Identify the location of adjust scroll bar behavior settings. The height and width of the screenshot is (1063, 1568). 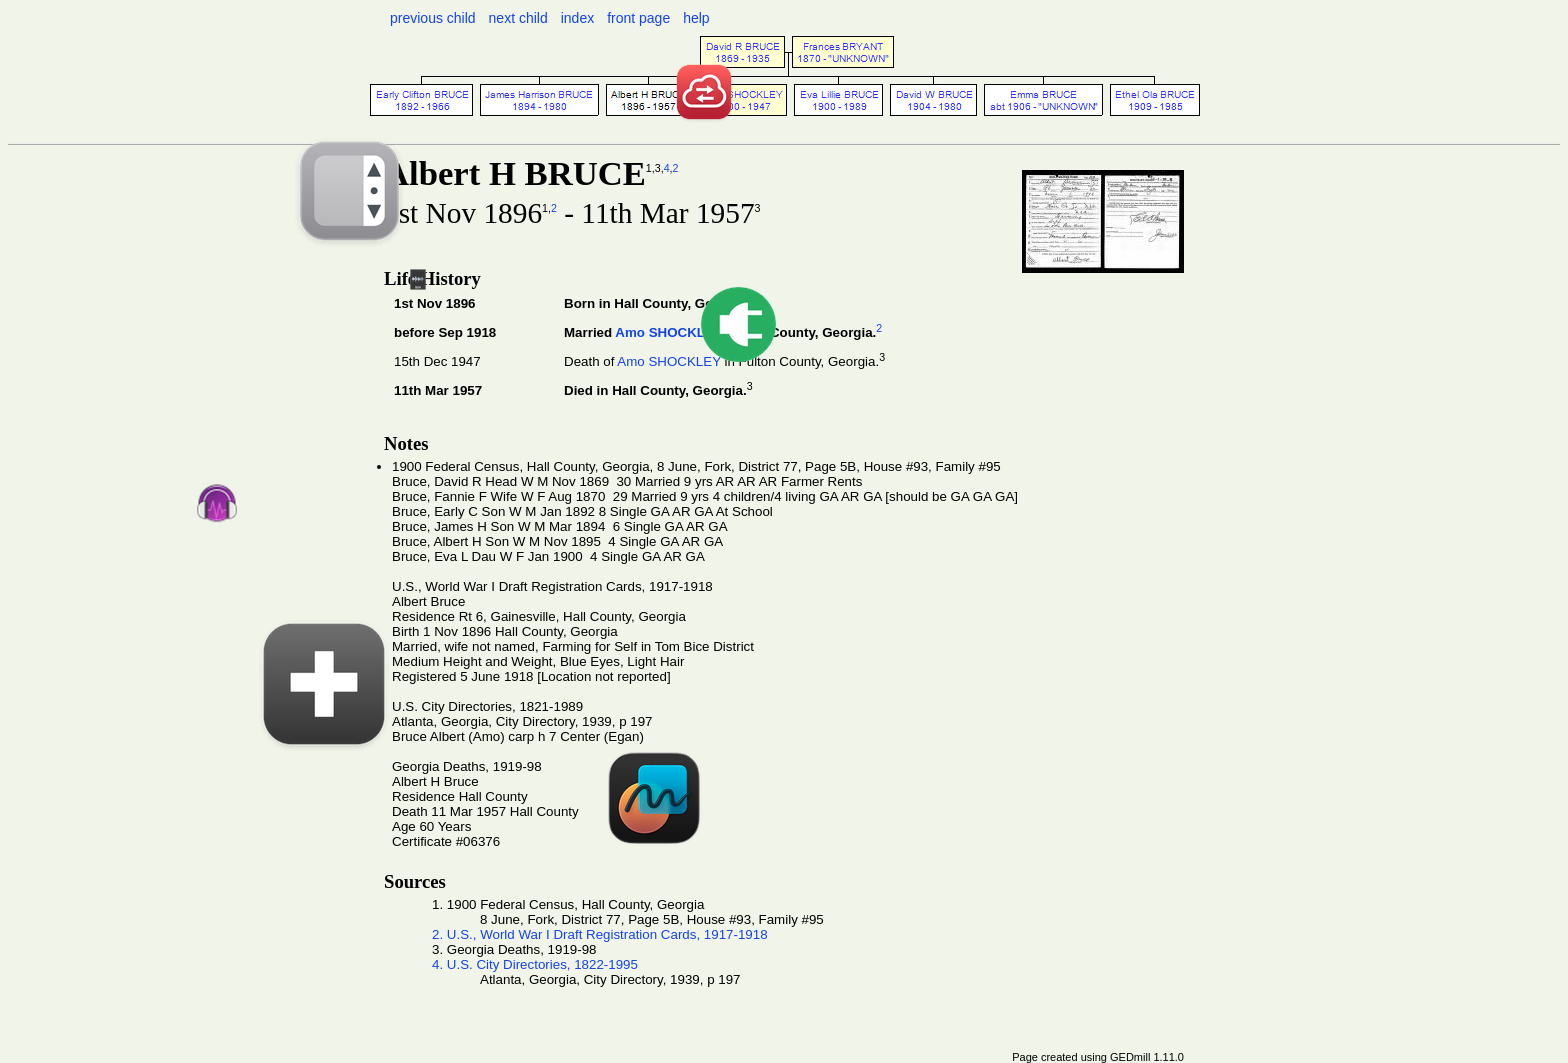
(349, 192).